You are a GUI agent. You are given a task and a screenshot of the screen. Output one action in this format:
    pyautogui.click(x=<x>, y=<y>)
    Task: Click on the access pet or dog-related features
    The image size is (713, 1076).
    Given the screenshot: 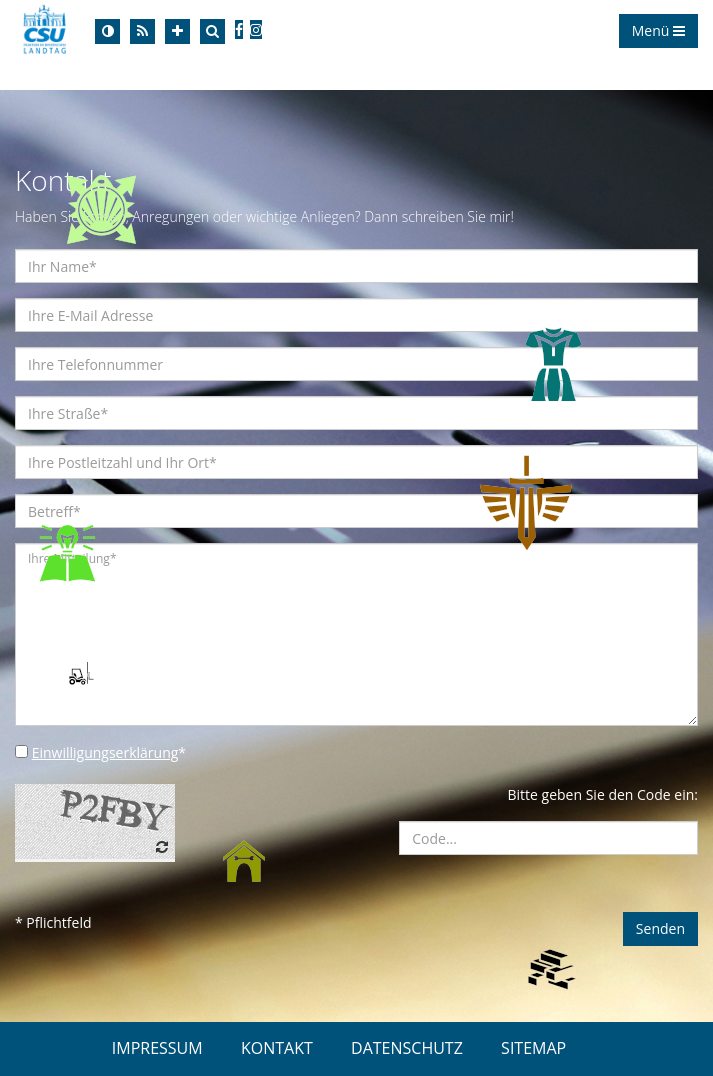 What is the action you would take?
    pyautogui.click(x=244, y=861)
    